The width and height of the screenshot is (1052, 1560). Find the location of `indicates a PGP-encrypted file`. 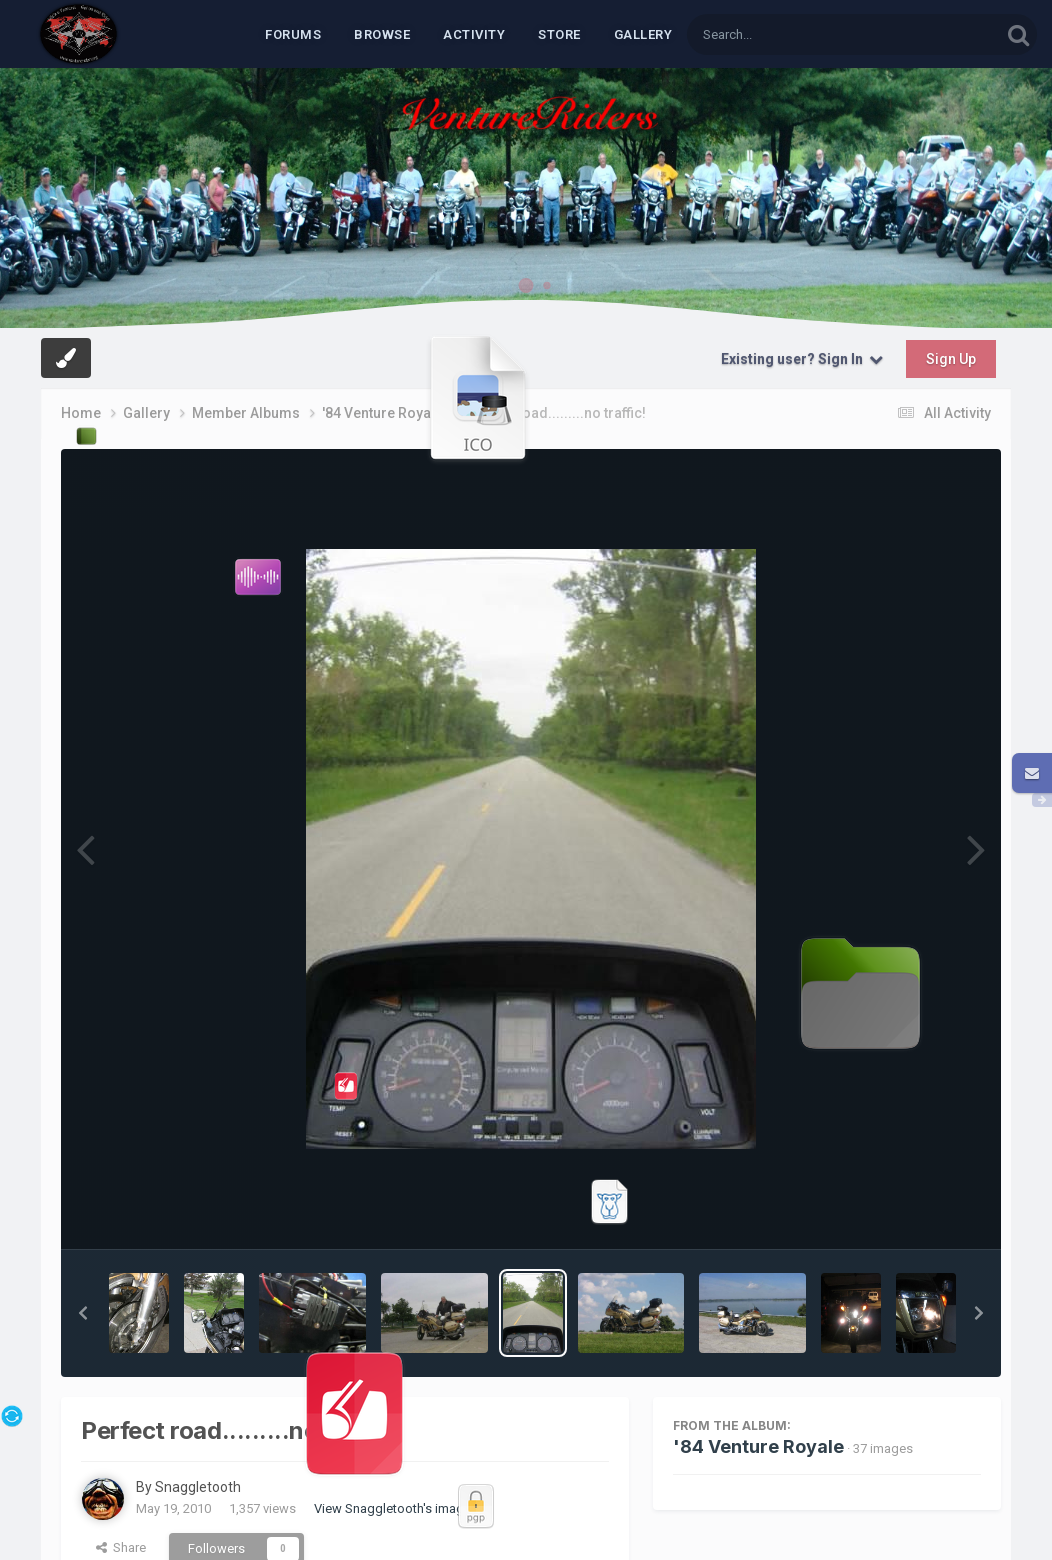

indicates a PGP-encrypted file is located at coordinates (476, 1506).